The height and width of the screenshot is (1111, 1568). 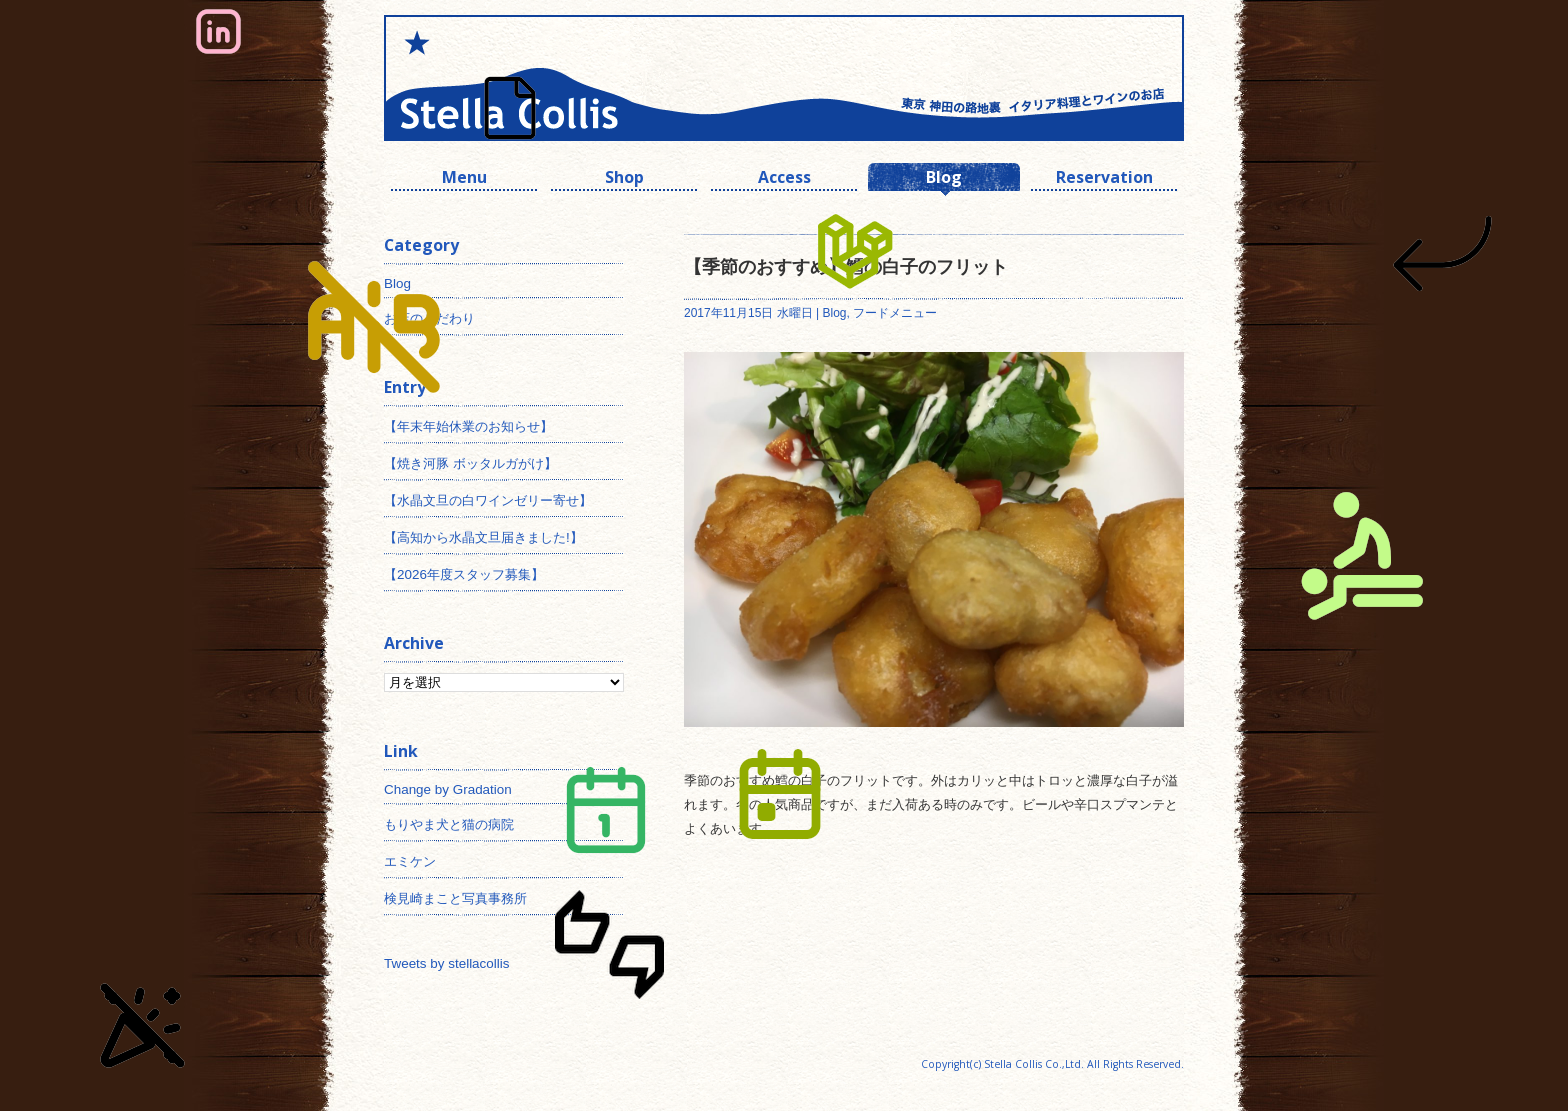 I want to click on access massage or spa services, so click(x=1365, y=549).